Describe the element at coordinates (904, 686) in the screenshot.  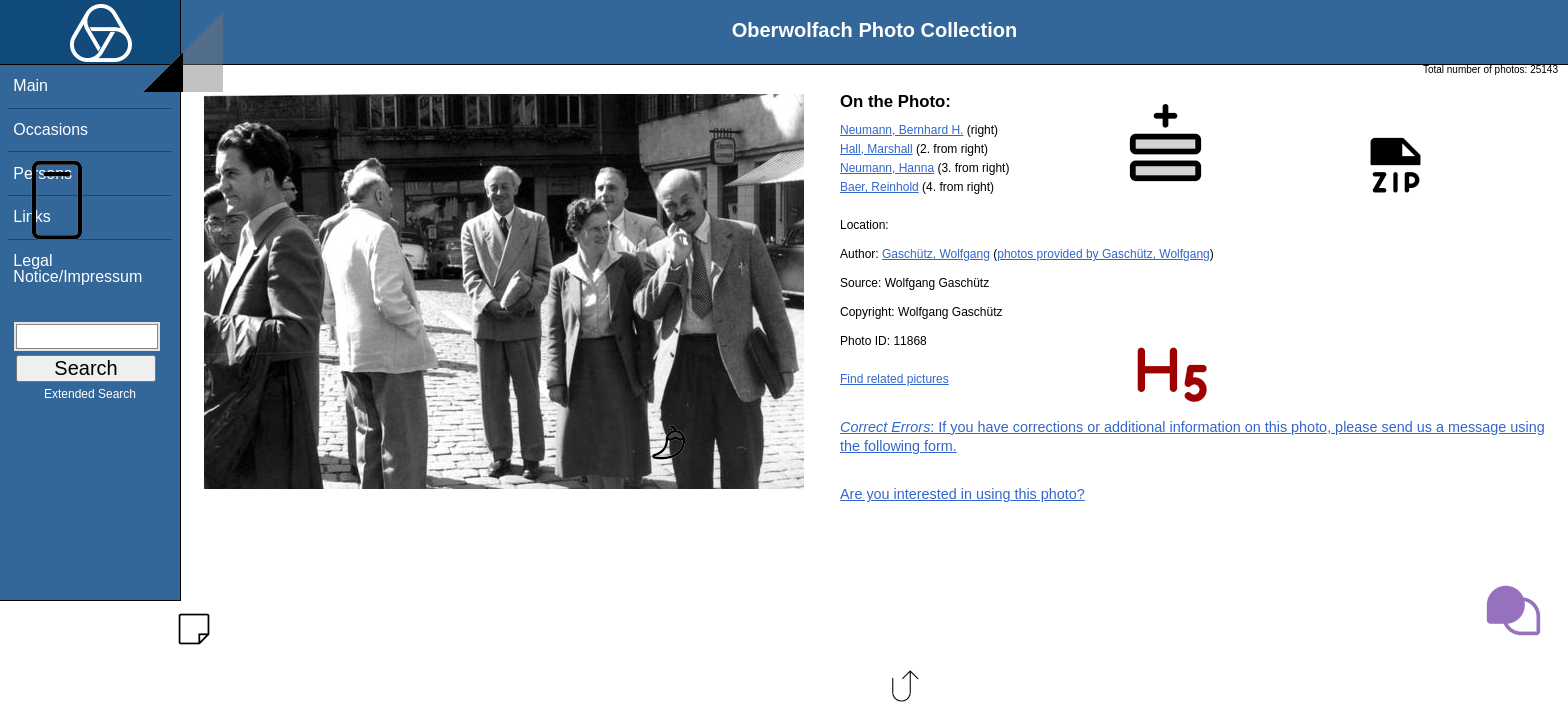
I see `redo or repeat last action` at that location.